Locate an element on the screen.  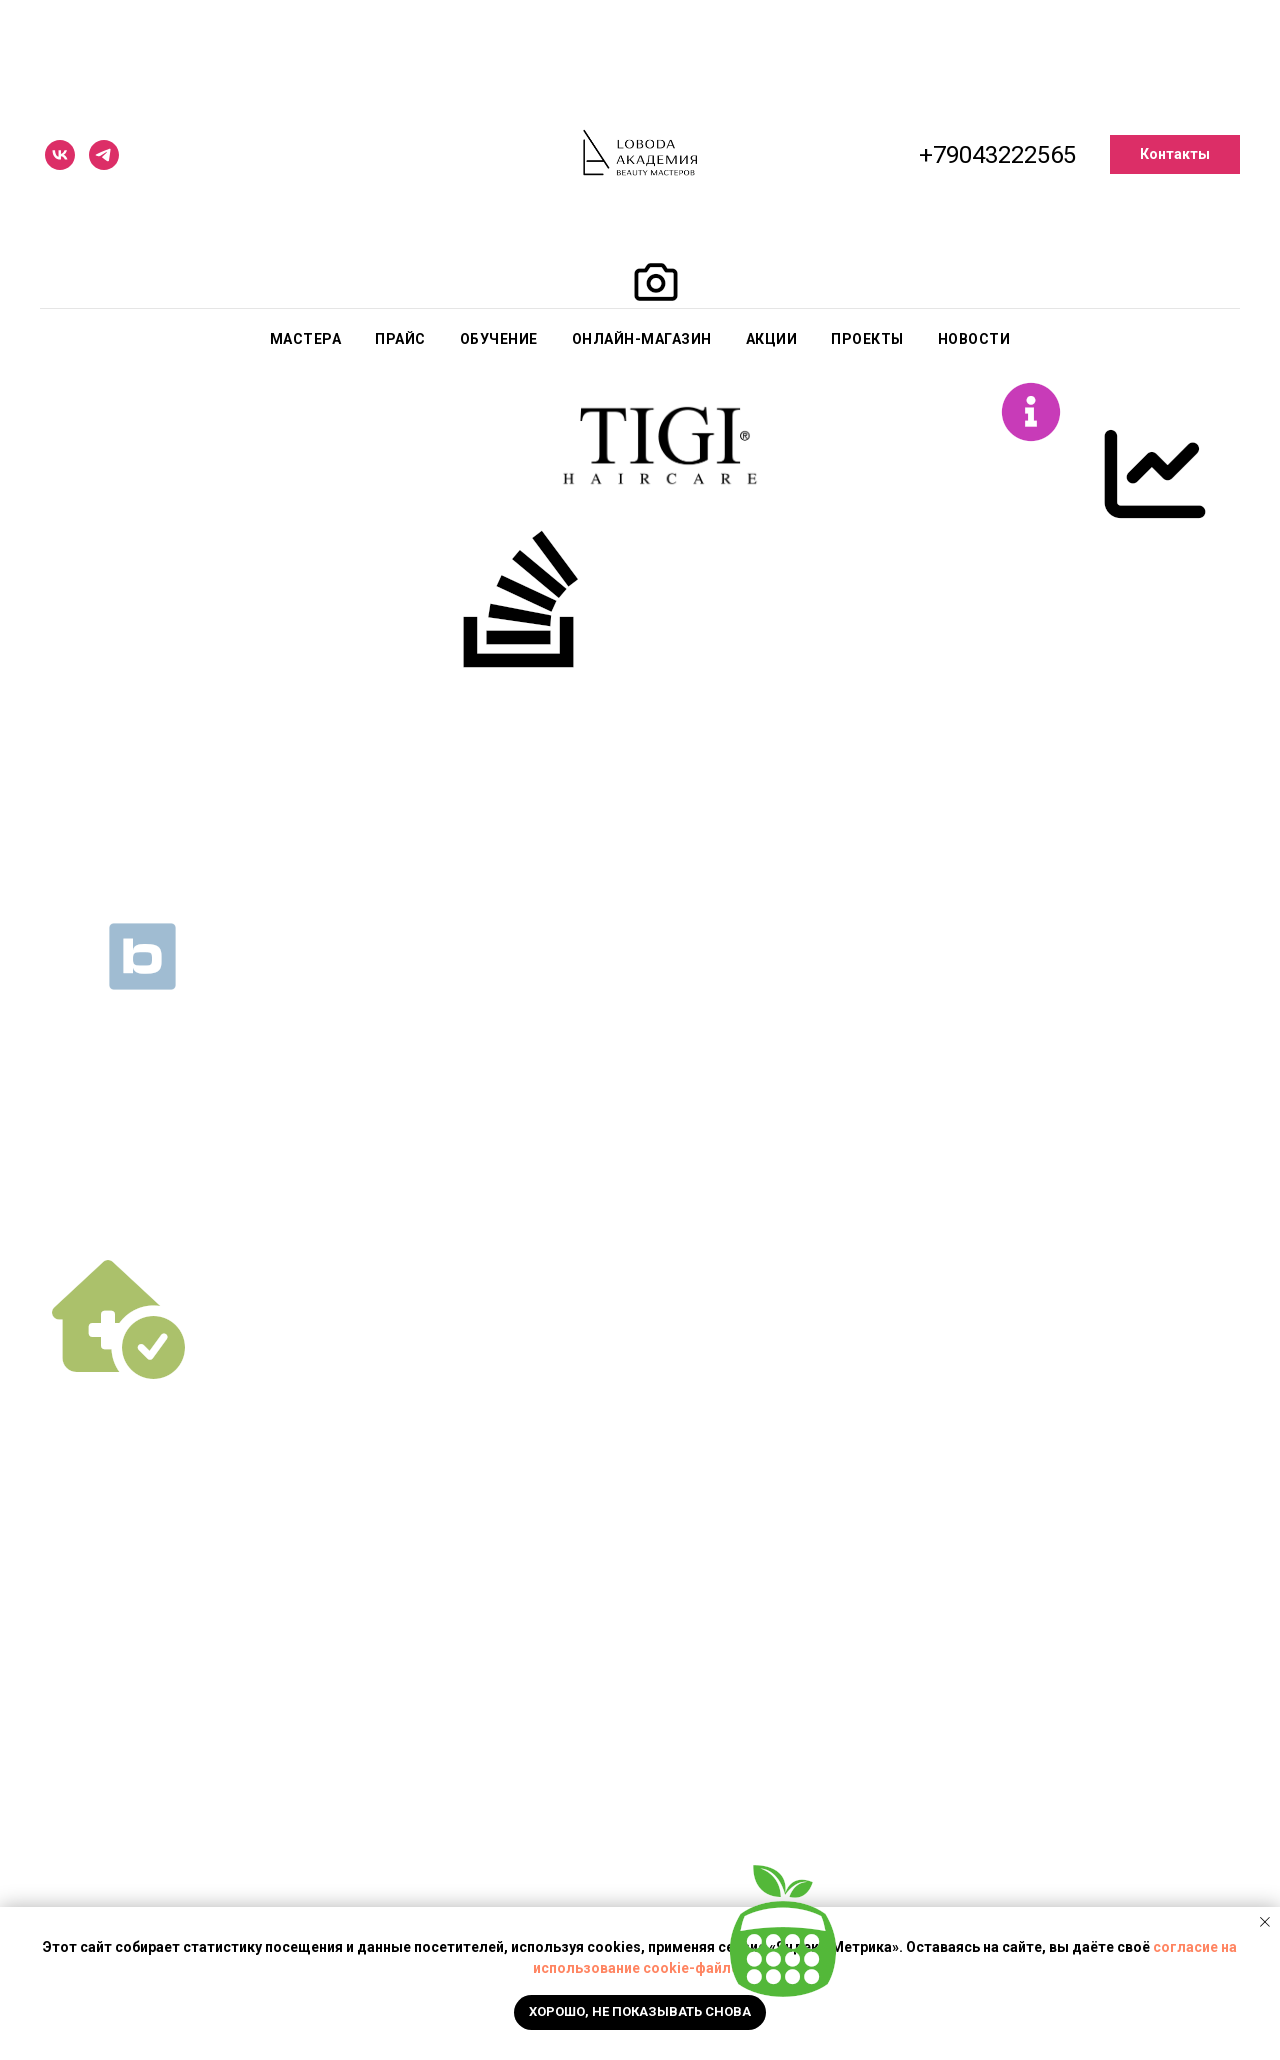
verified medical home or healthcare facility is located at coordinates (115, 1316).